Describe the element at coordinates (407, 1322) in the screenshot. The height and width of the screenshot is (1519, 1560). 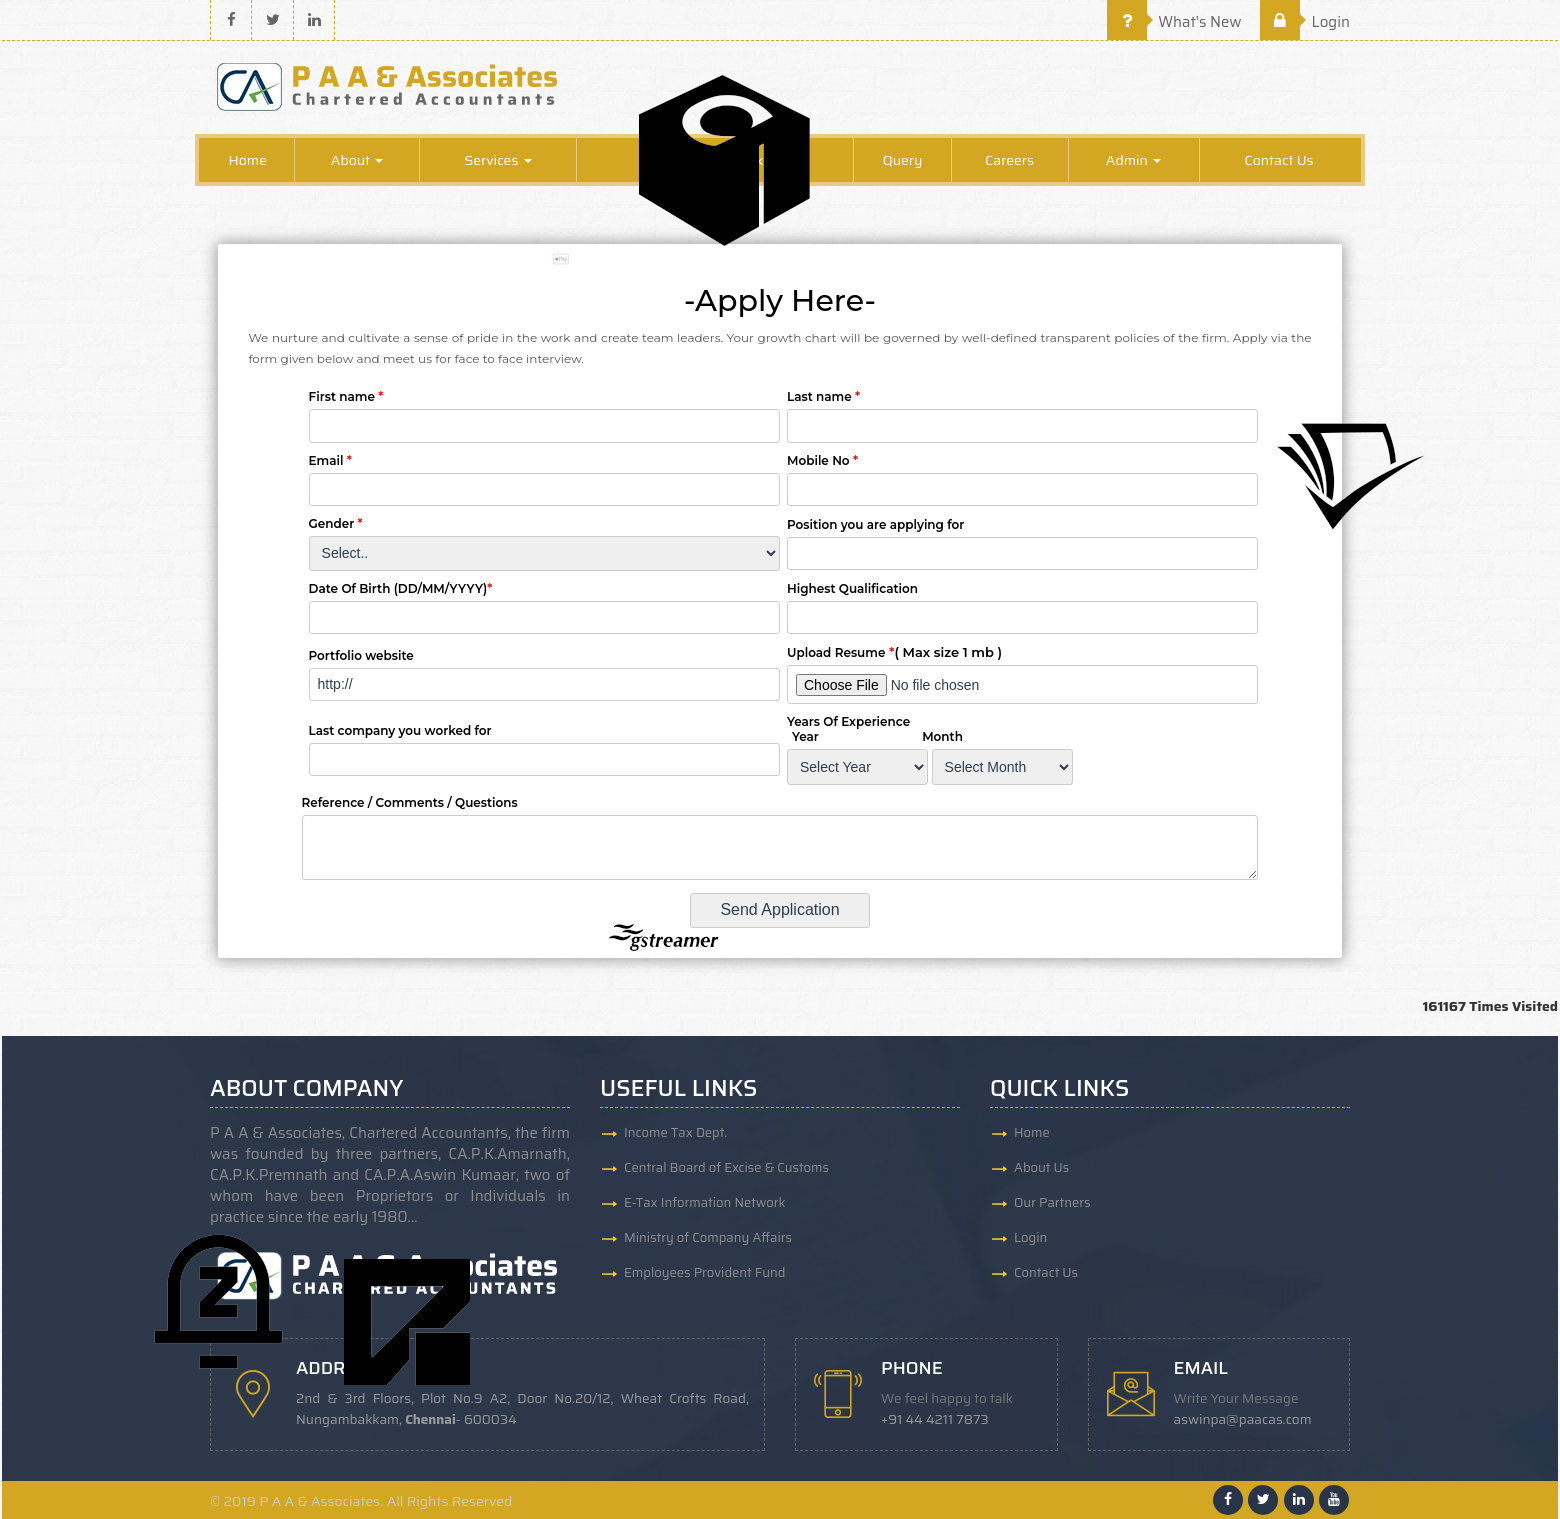
I see `SPDX (Software Package Data Exchange) logo` at that location.